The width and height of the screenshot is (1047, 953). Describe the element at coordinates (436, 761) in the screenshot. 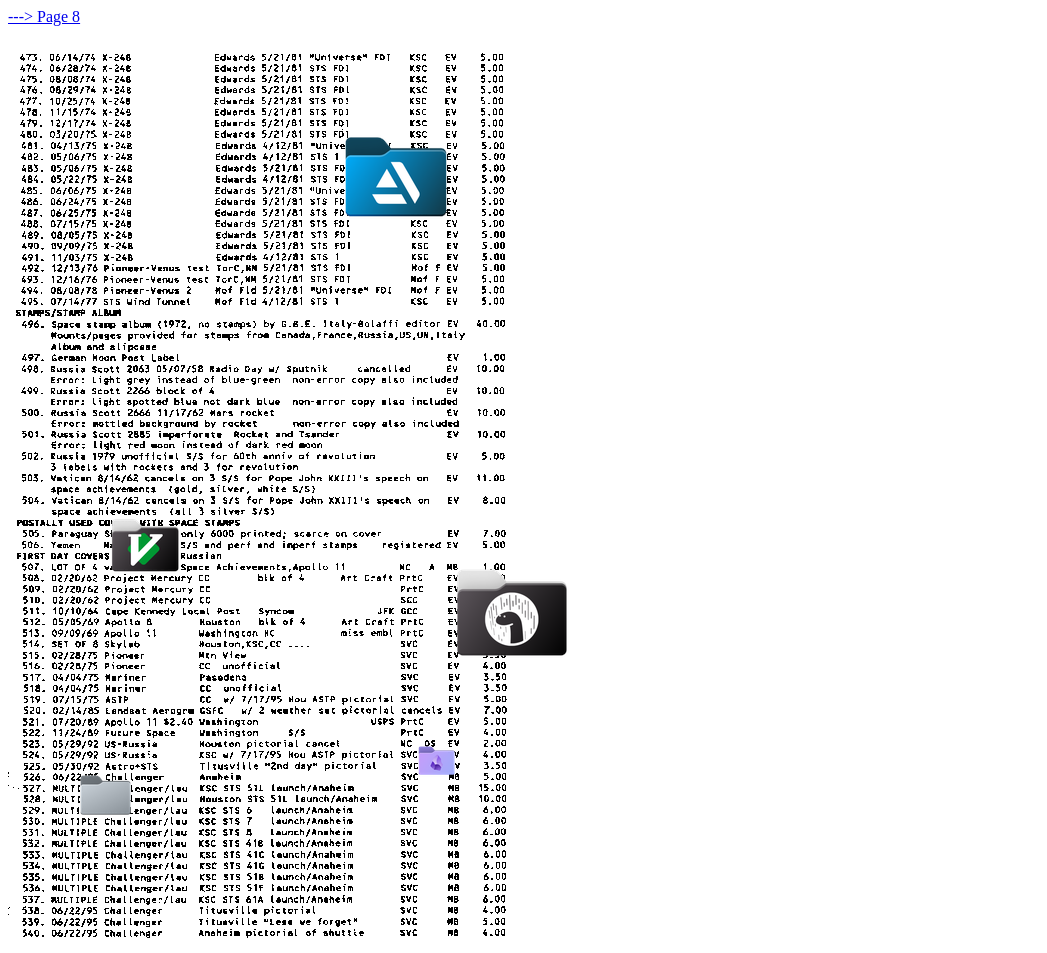

I see `open obsidian vault folder` at that location.